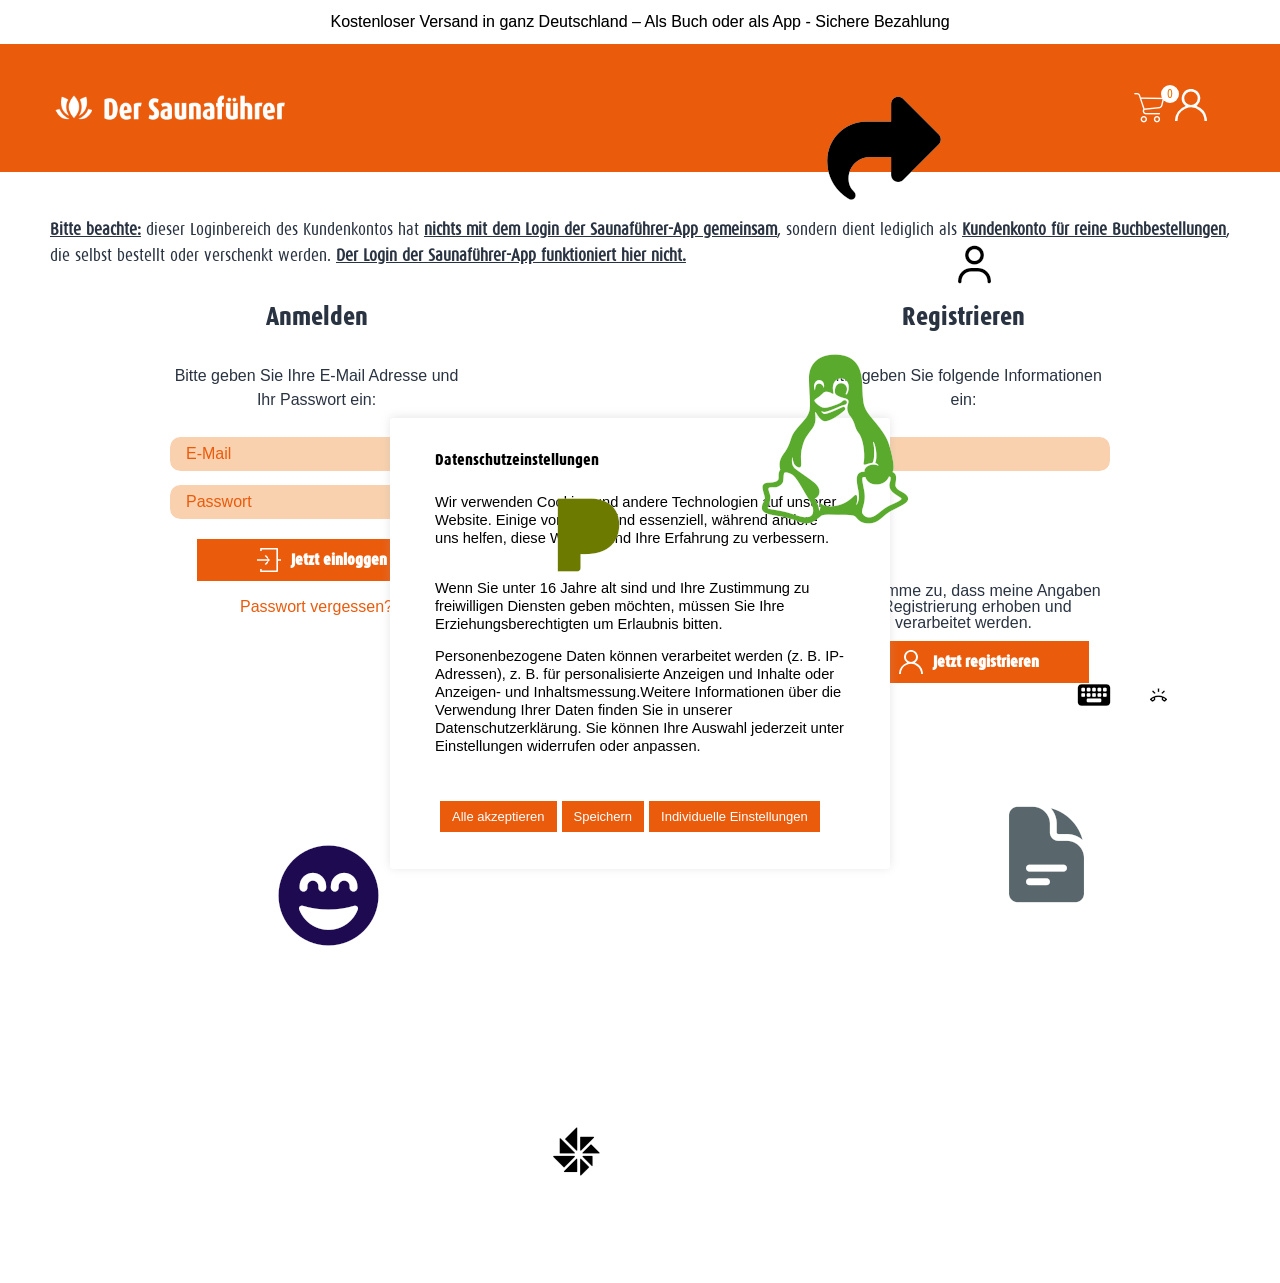 This screenshot has width=1280, height=1283. What do you see at coordinates (974, 264) in the screenshot?
I see `view your profile` at bounding box center [974, 264].